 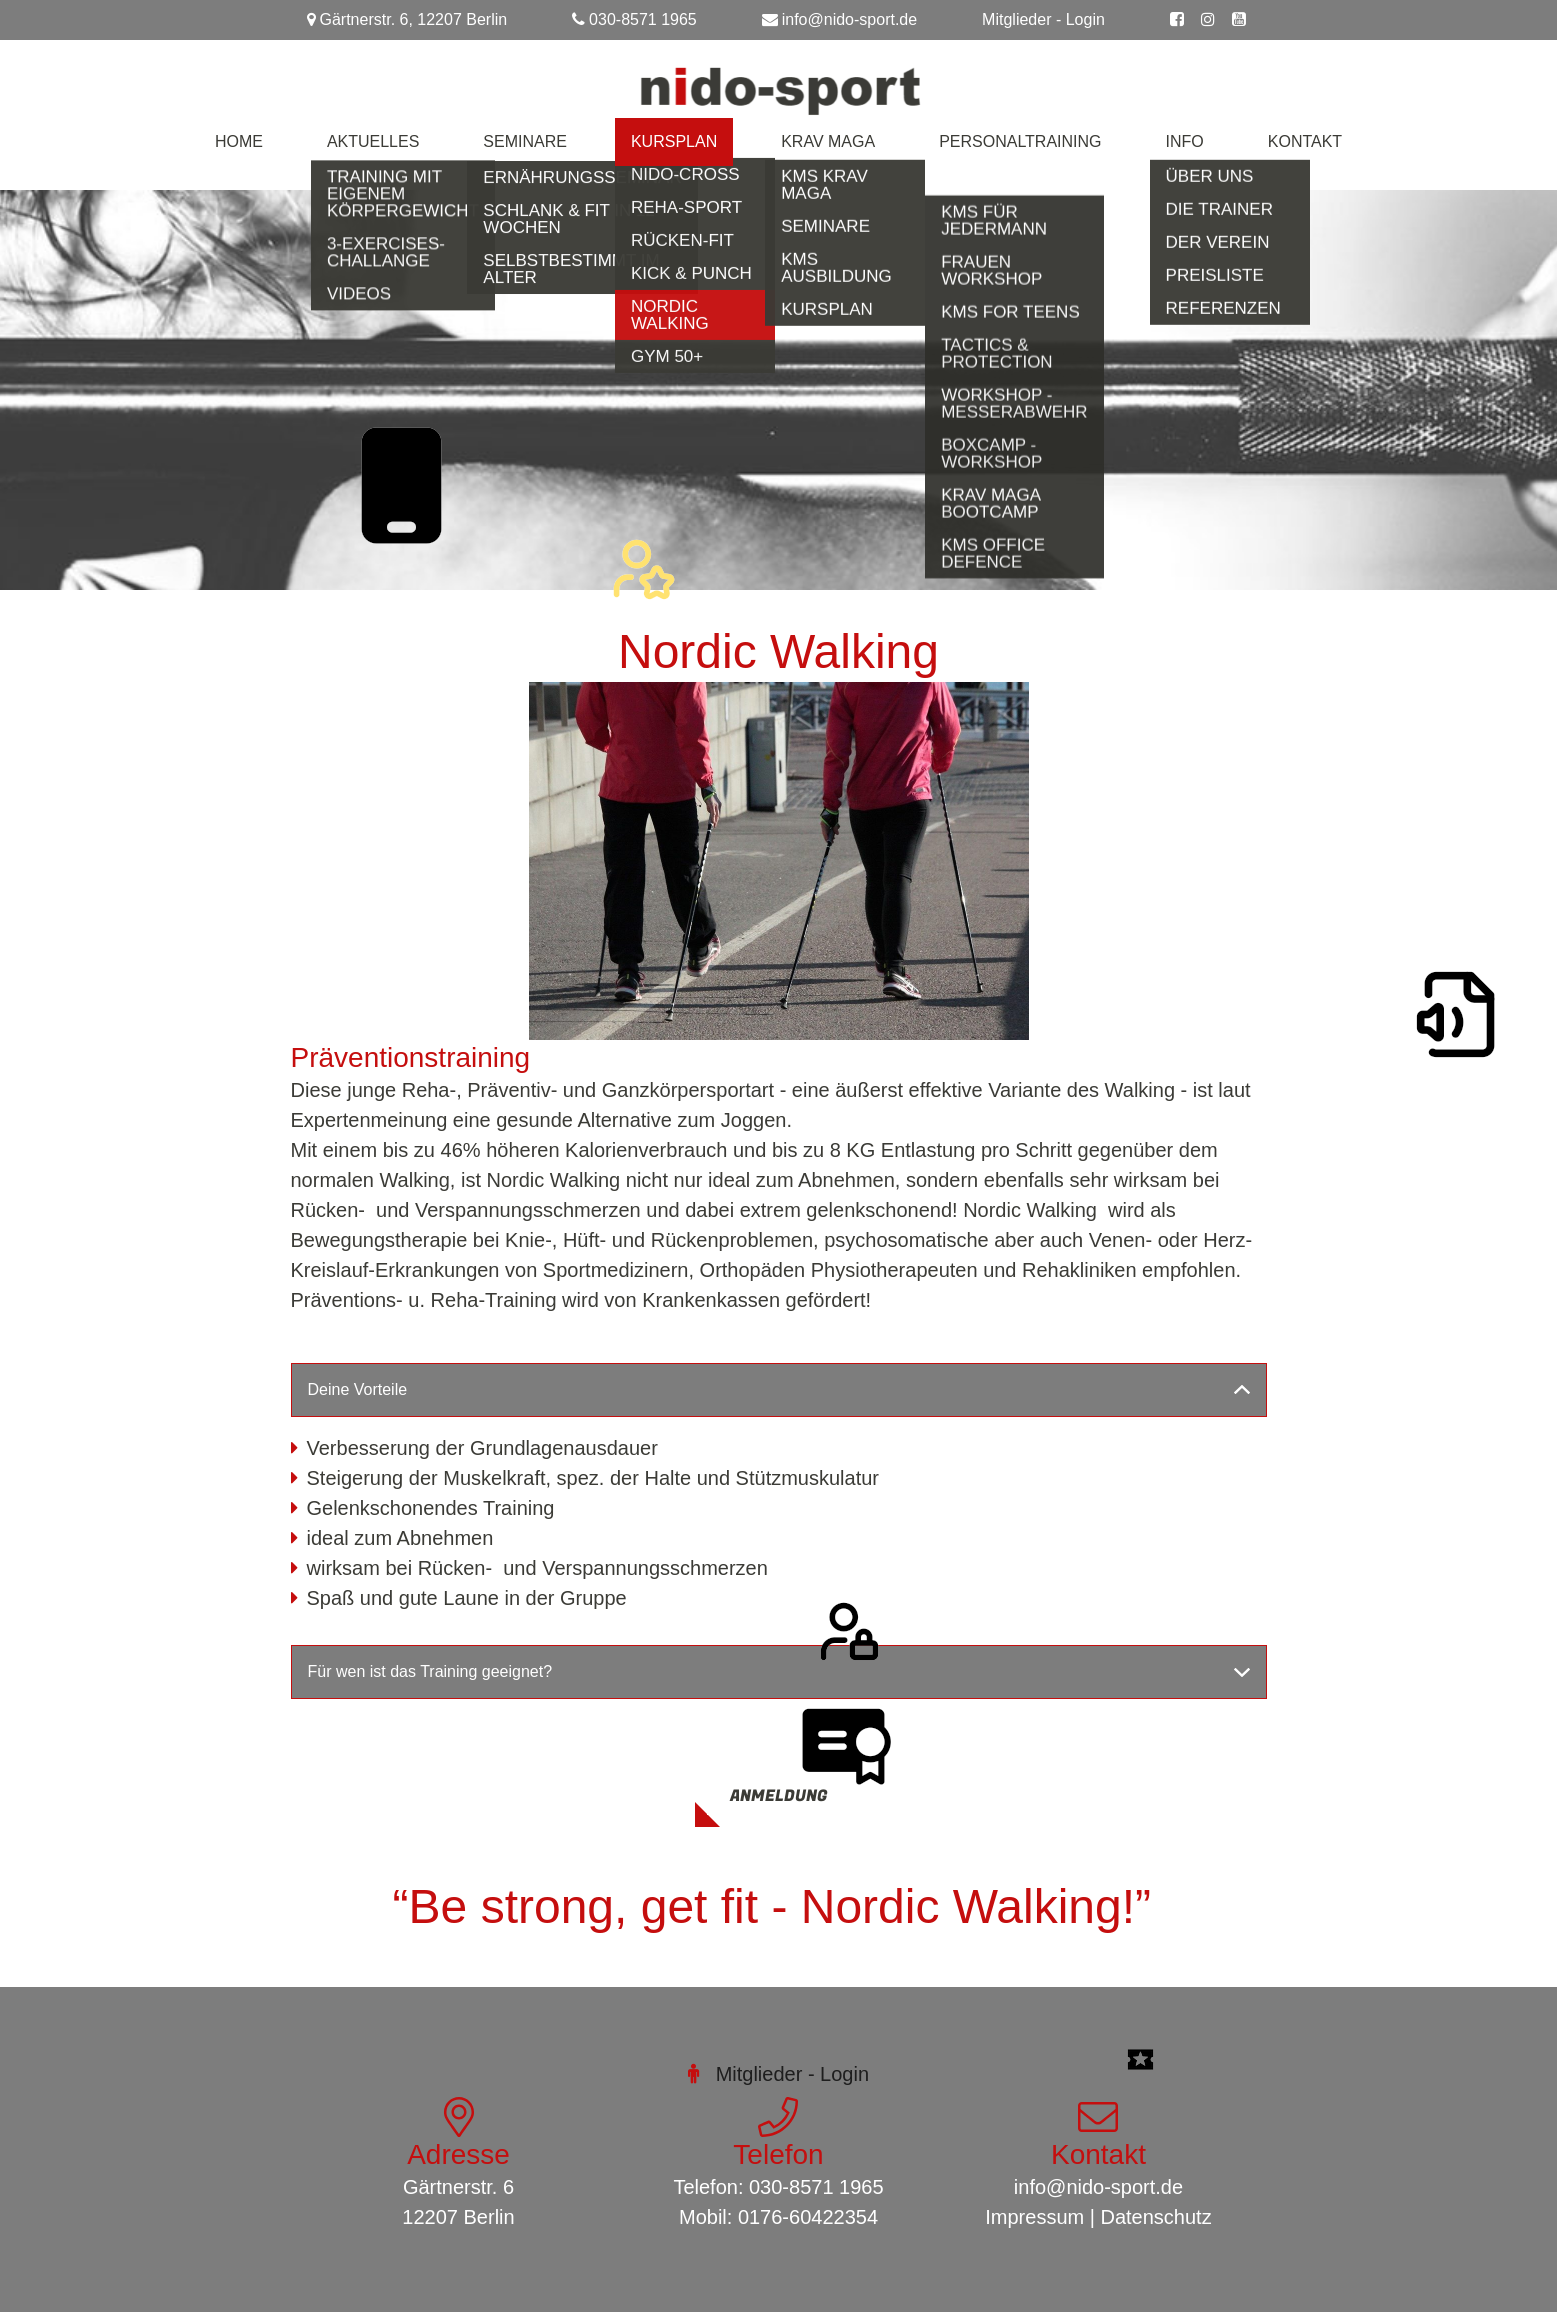 I want to click on call or contact via mobile phone, so click(x=401, y=485).